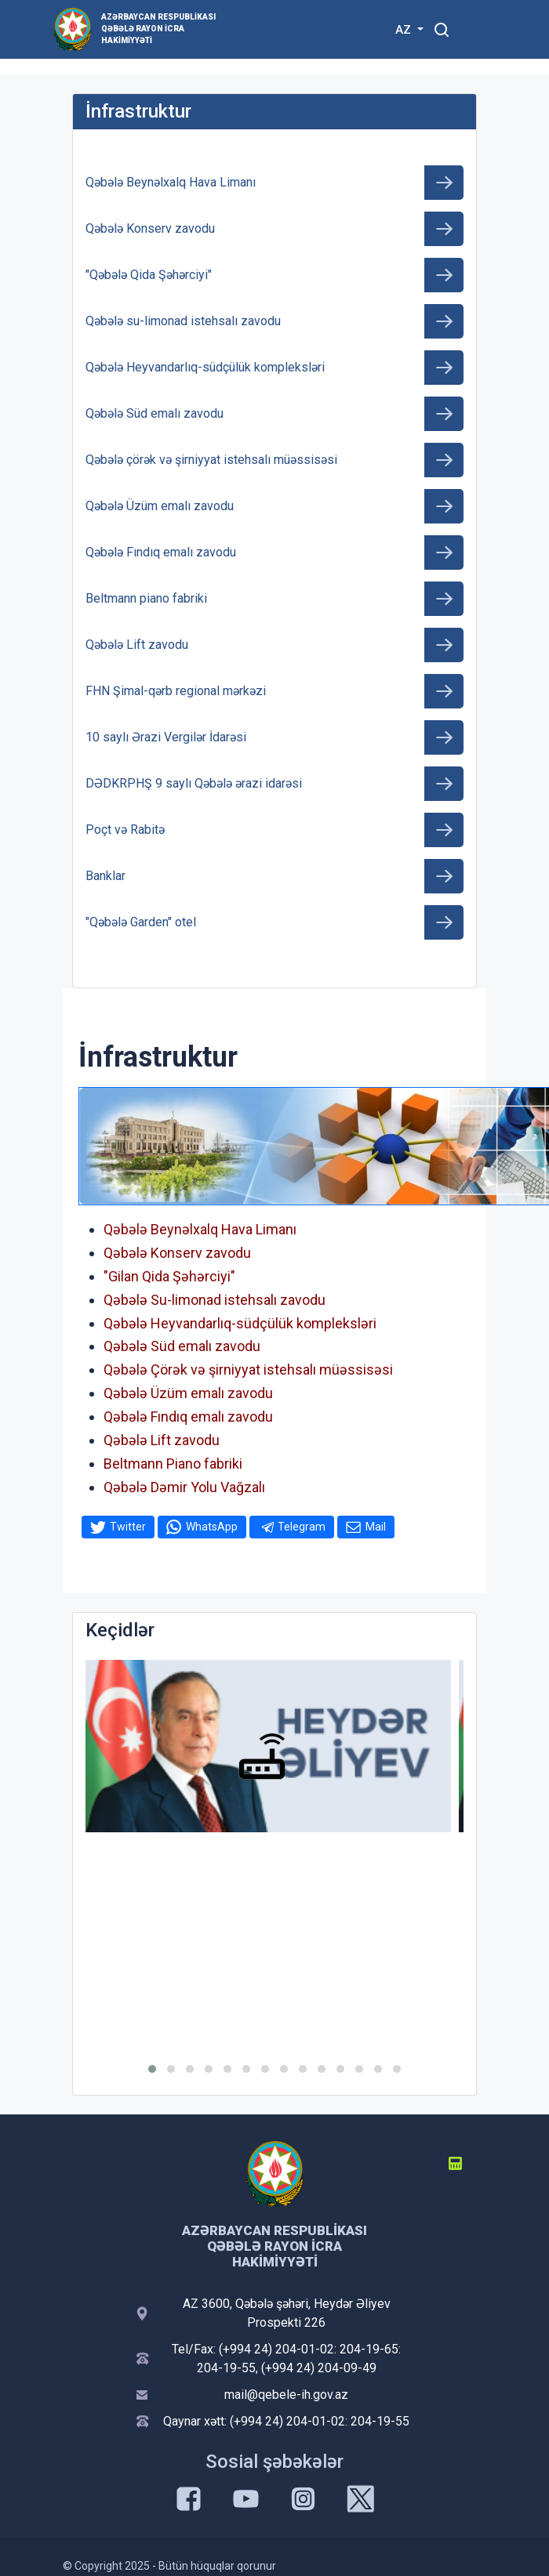 This screenshot has height=2576, width=549. What do you see at coordinates (455, 2163) in the screenshot?
I see `toggle bottom panel visibility` at bounding box center [455, 2163].